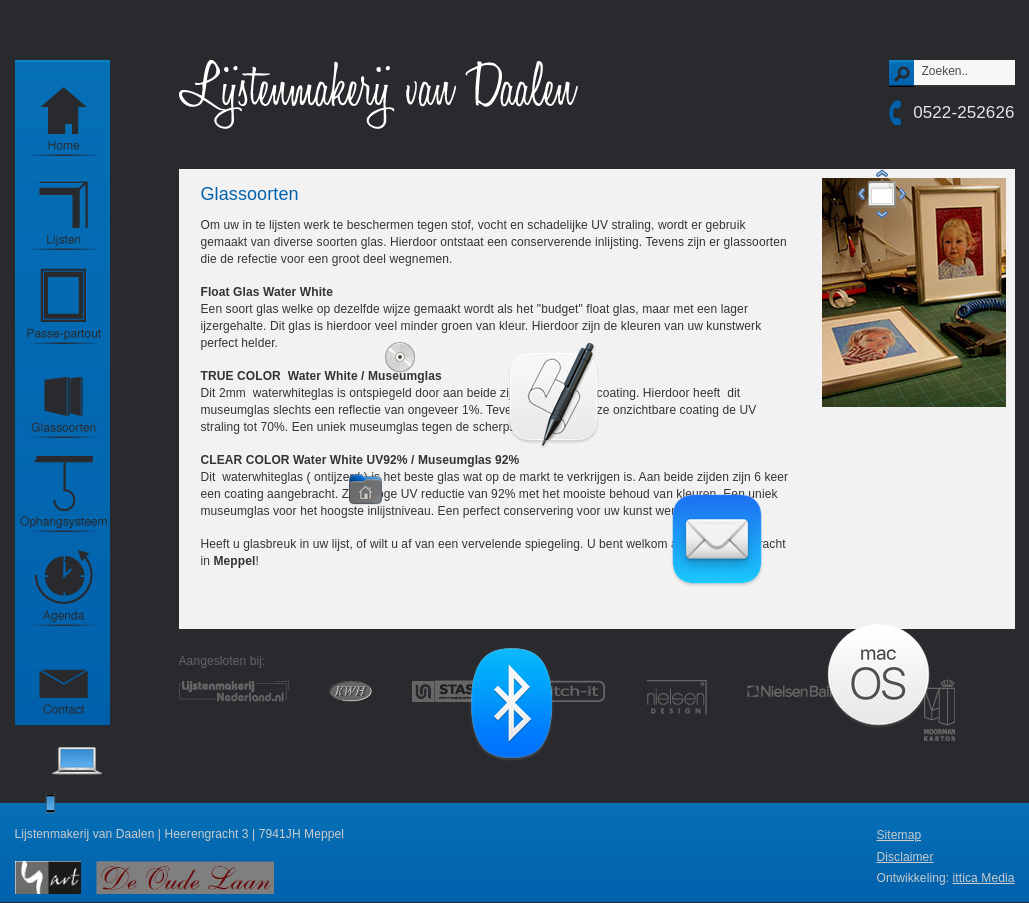  I want to click on indicates macos operating system, so click(878, 674).